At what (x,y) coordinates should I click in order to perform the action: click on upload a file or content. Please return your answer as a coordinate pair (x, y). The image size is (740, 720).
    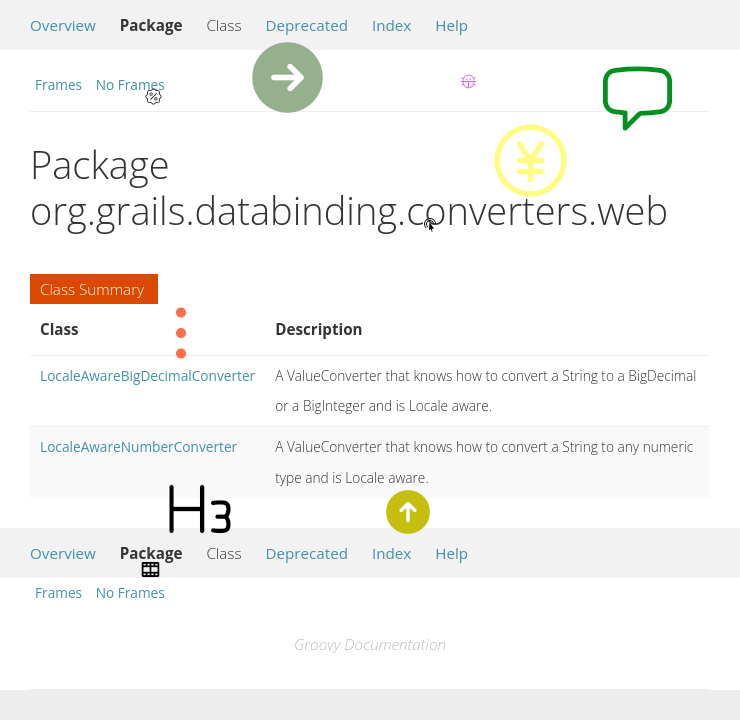
    Looking at the image, I should click on (408, 512).